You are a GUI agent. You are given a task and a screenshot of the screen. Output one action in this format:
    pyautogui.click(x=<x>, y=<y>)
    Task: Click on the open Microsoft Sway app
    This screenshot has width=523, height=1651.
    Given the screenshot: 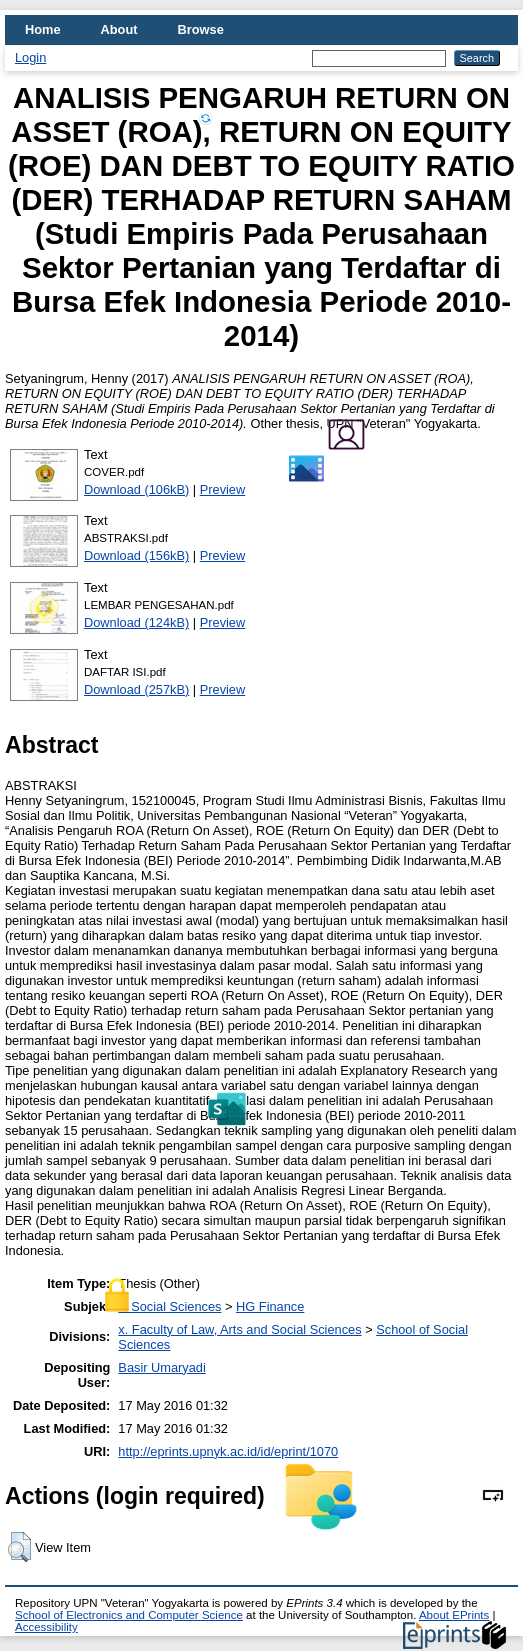 What is the action you would take?
    pyautogui.click(x=227, y=1109)
    